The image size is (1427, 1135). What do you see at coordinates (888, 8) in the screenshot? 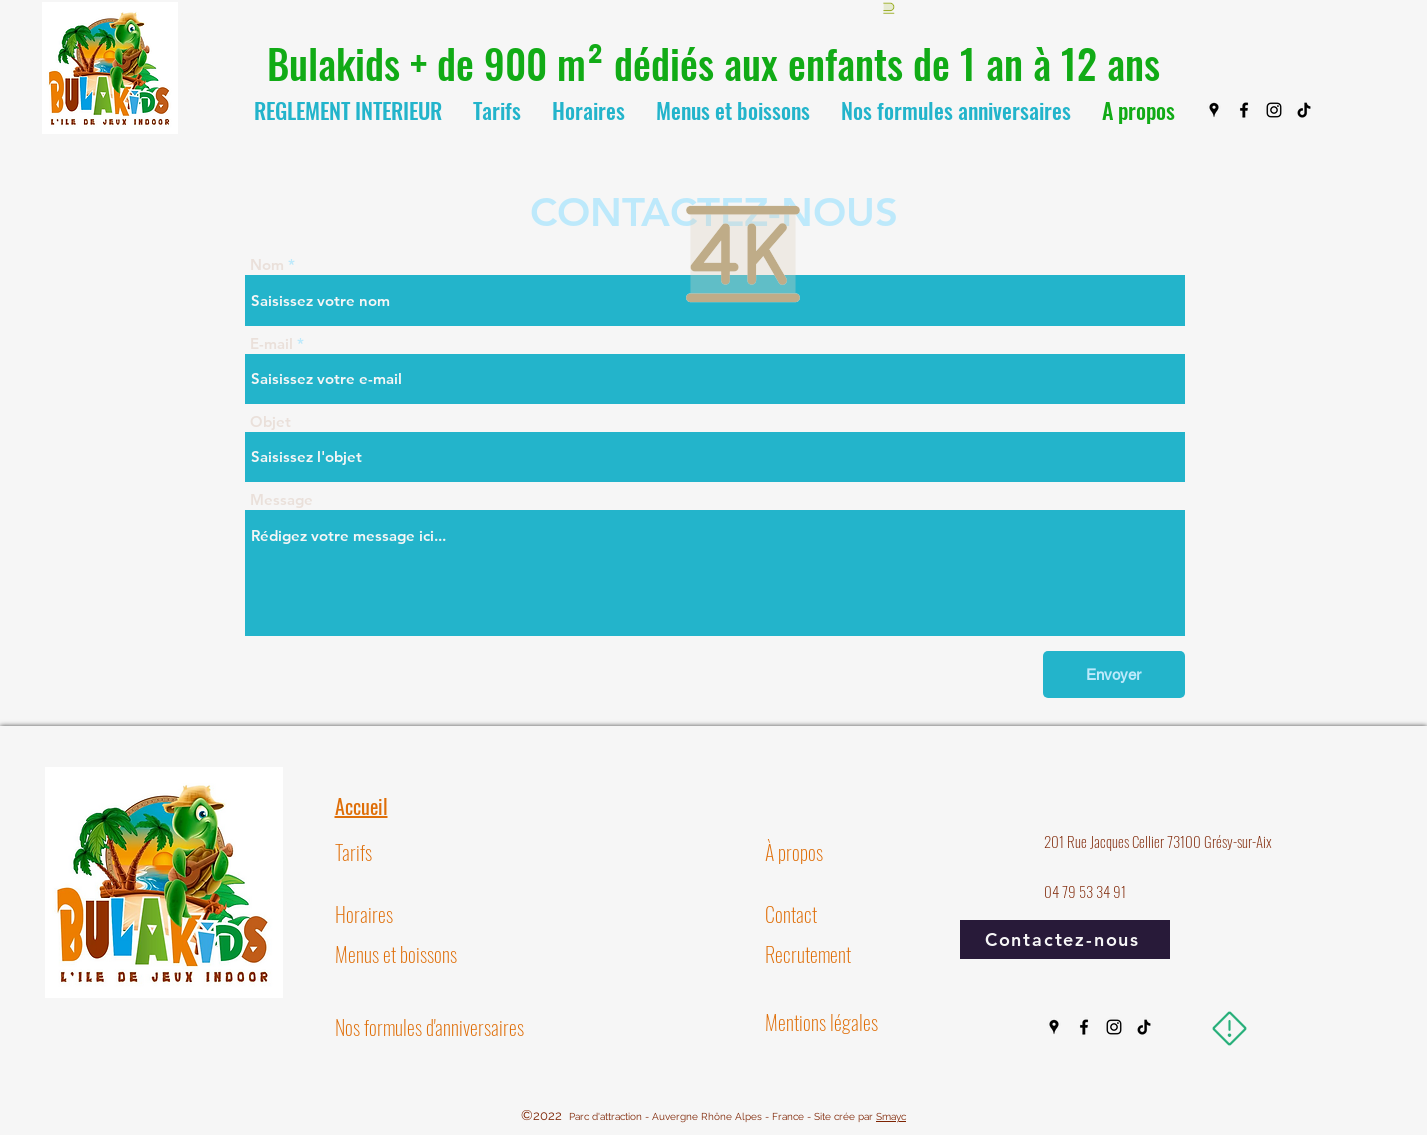
I see `represents a mathematical superset relationship` at bounding box center [888, 8].